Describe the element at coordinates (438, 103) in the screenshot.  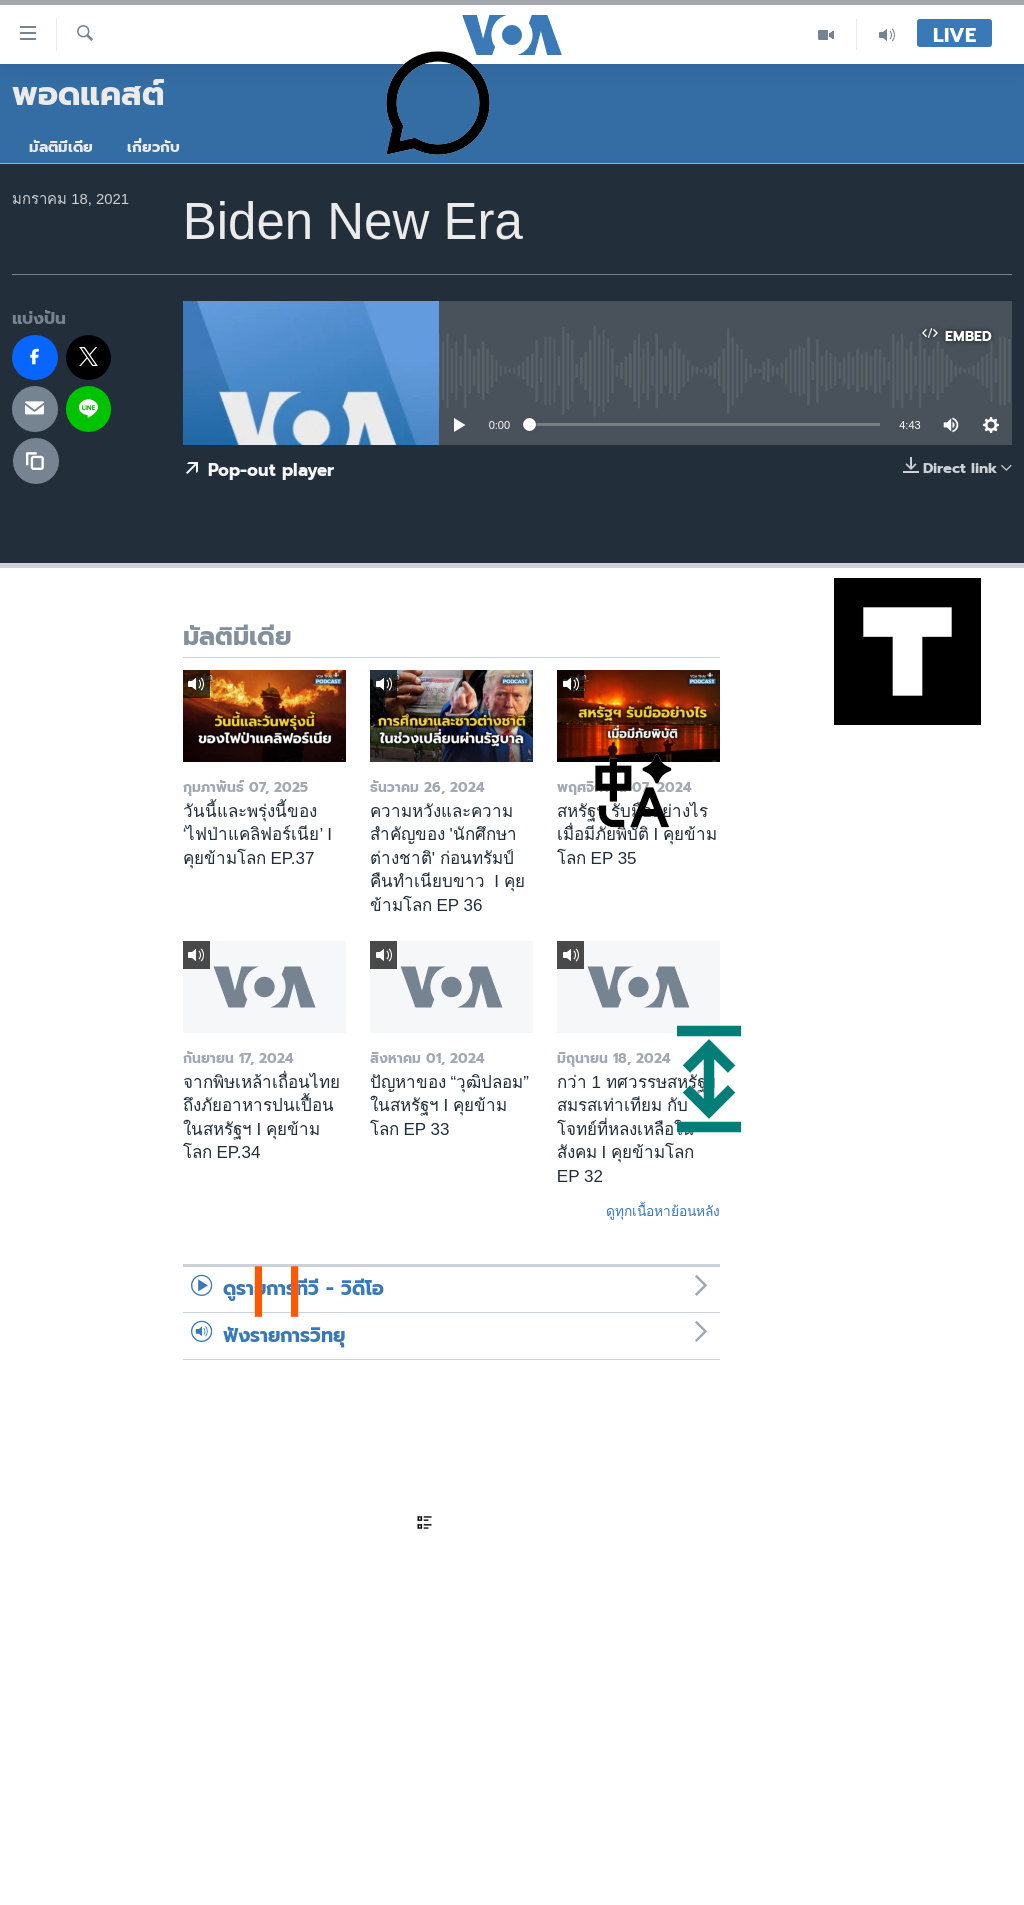
I see `open chat or messaging` at that location.